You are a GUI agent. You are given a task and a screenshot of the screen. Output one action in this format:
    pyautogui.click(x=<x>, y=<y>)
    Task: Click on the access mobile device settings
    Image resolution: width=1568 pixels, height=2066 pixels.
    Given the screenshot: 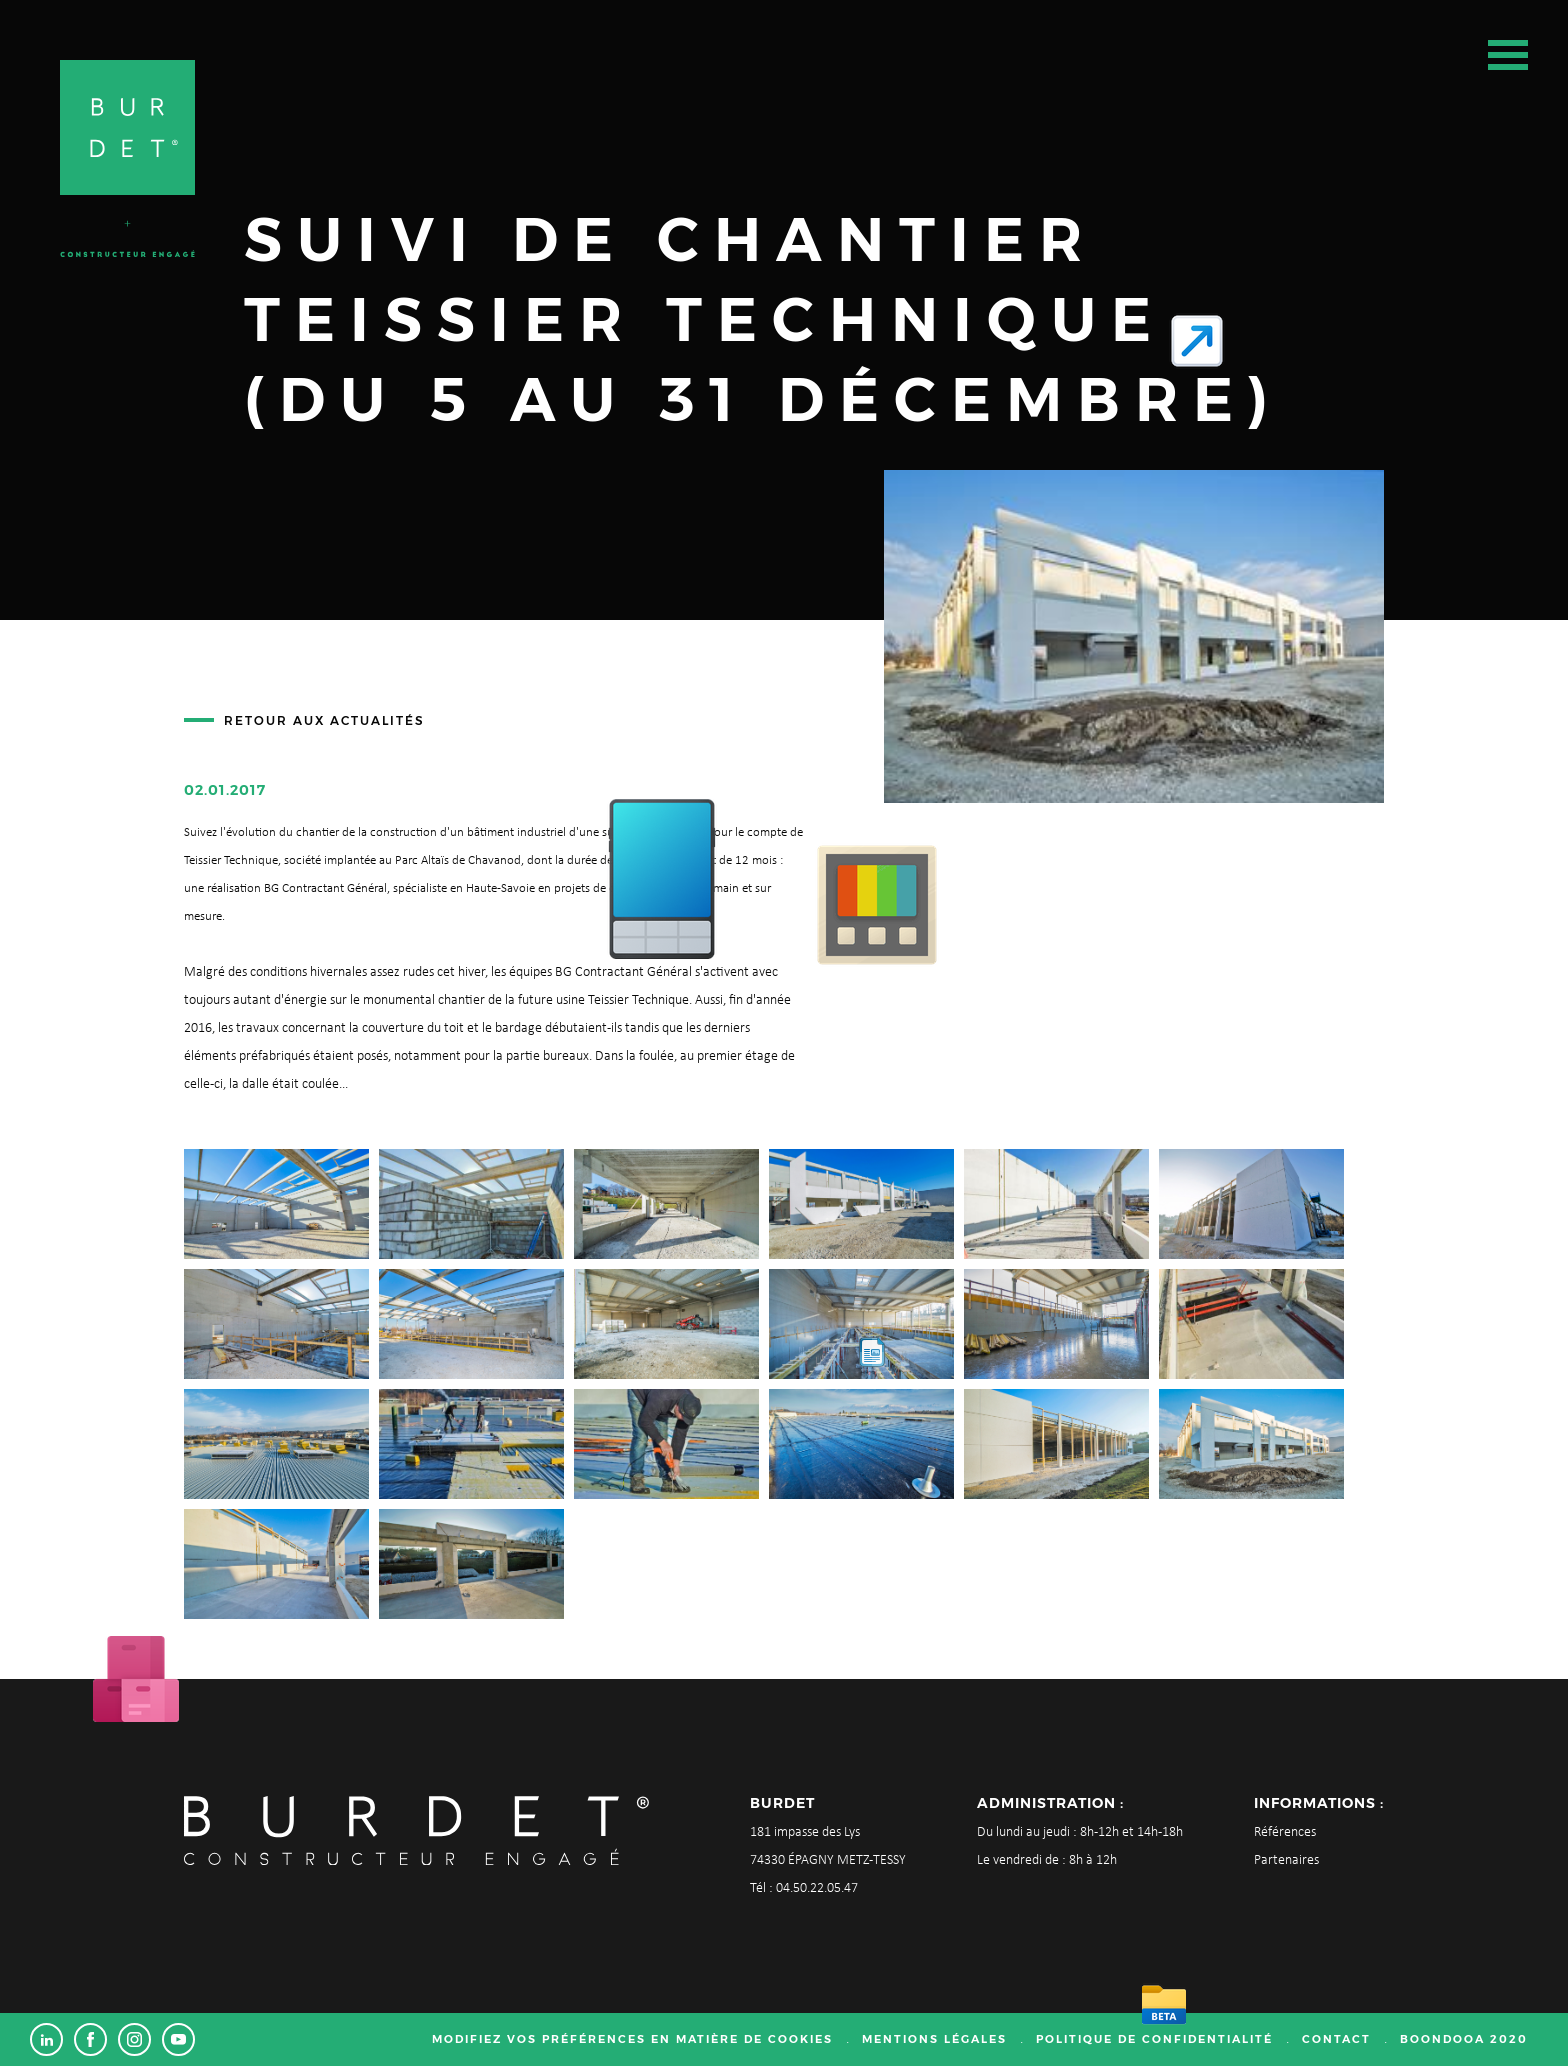 What is the action you would take?
    pyautogui.click(x=662, y=879)
    